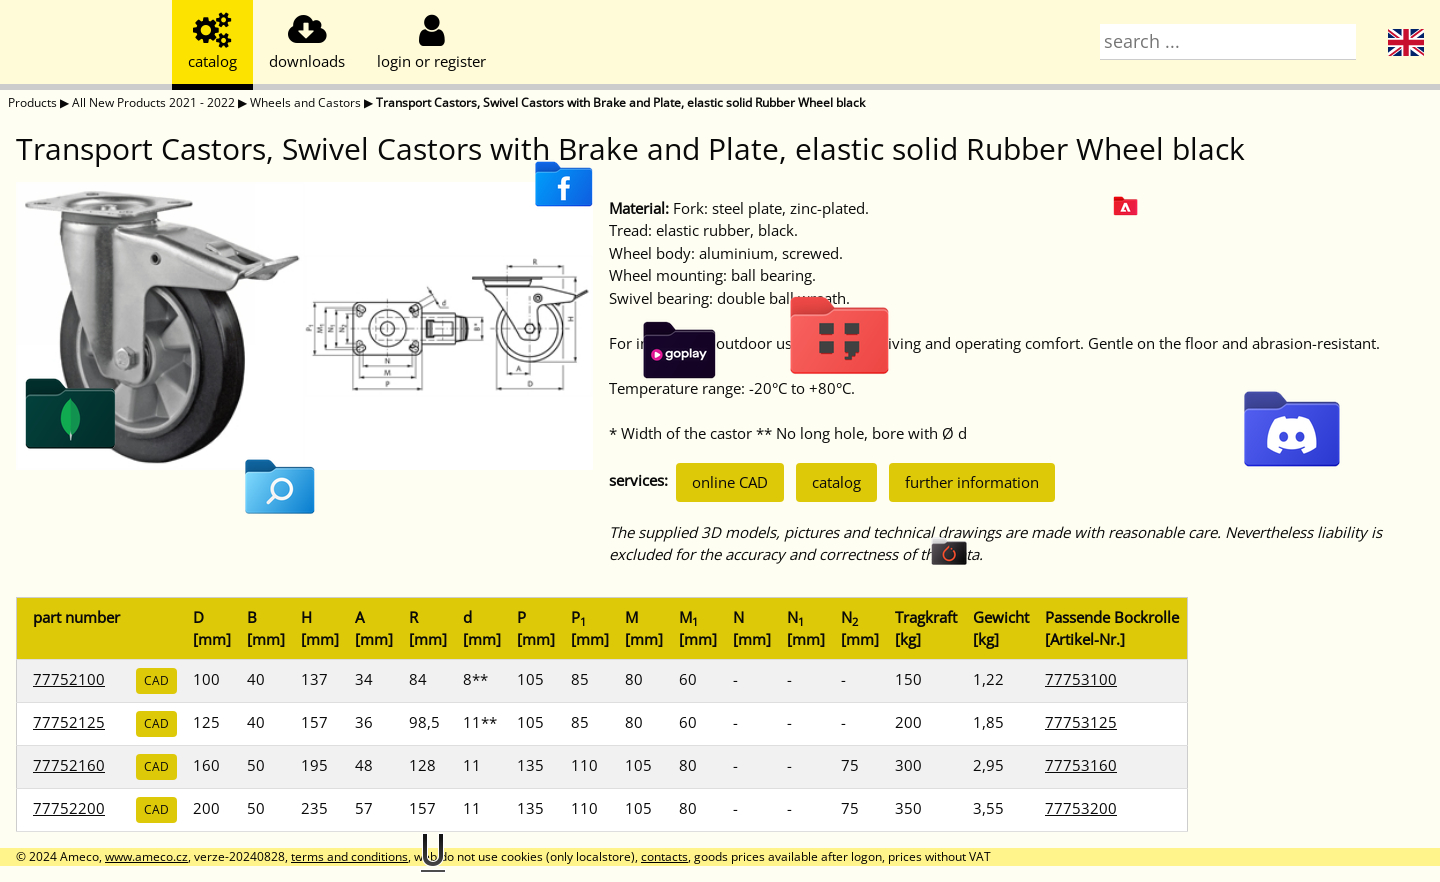  I want to click on open mongodb database files folder, so click(70, 416).